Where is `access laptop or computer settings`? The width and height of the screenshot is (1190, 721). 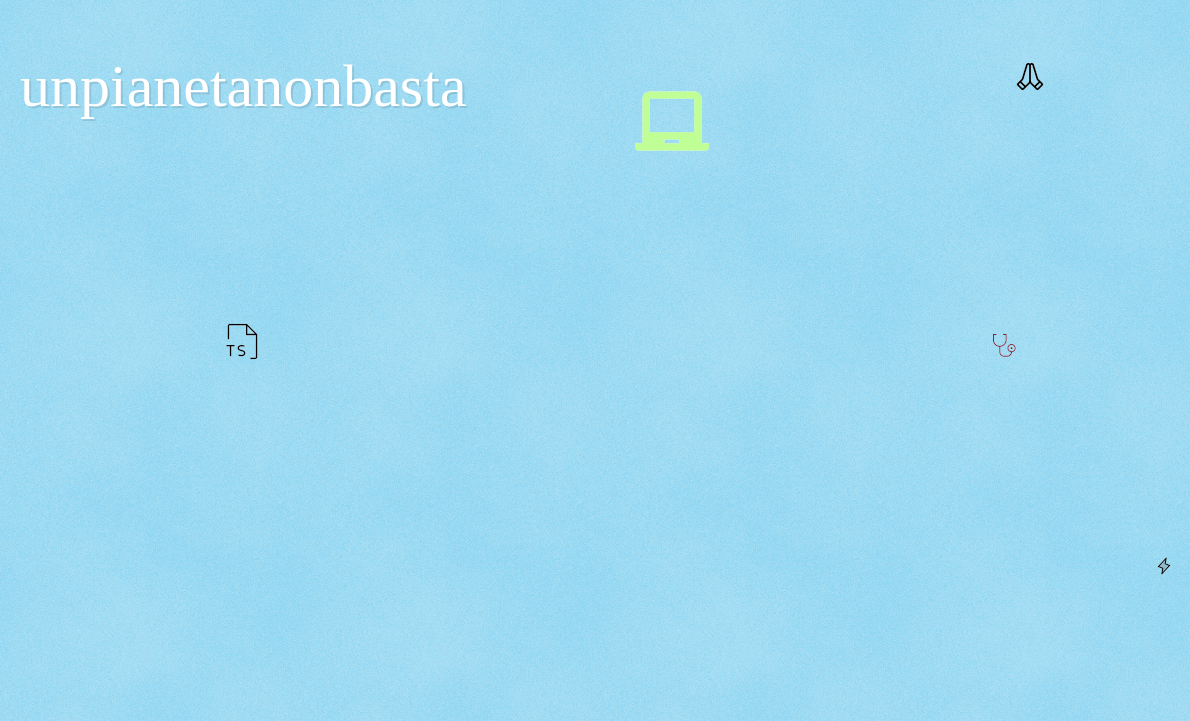
access laptop or computer settings is located at coordinates (672, 121).